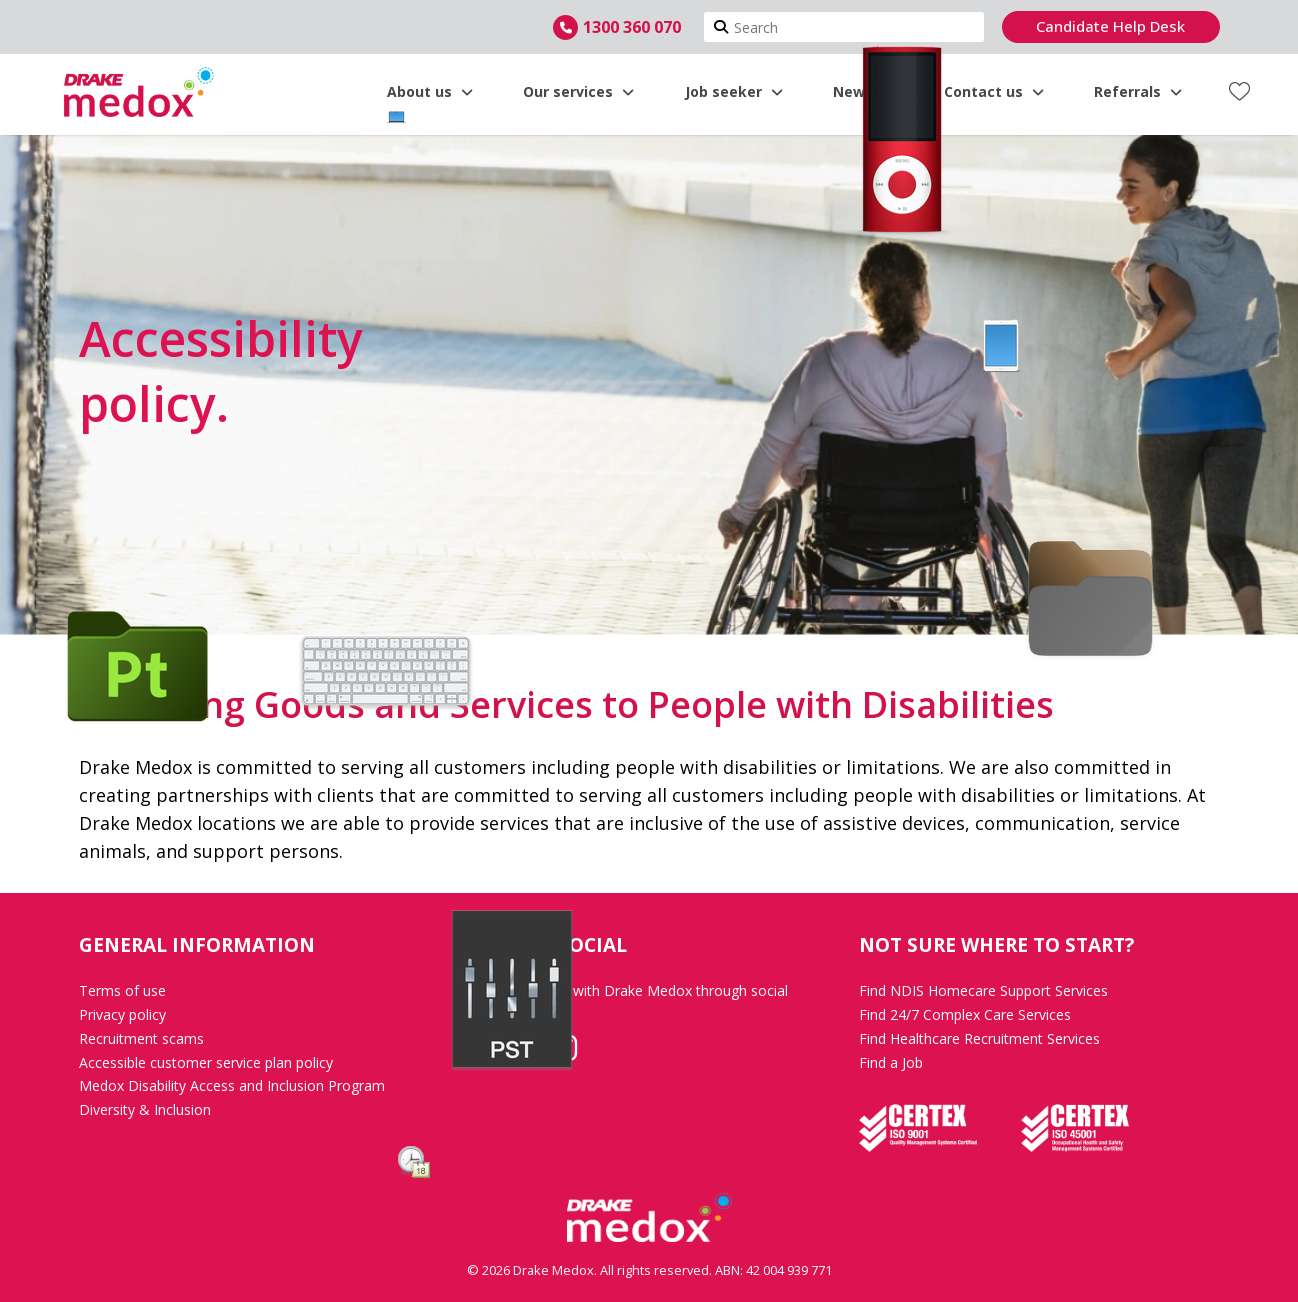 This screenshot has width=1298, height=1302. I want to click on open folder containing Adobe Substance Painter project files, so click(137, 670).